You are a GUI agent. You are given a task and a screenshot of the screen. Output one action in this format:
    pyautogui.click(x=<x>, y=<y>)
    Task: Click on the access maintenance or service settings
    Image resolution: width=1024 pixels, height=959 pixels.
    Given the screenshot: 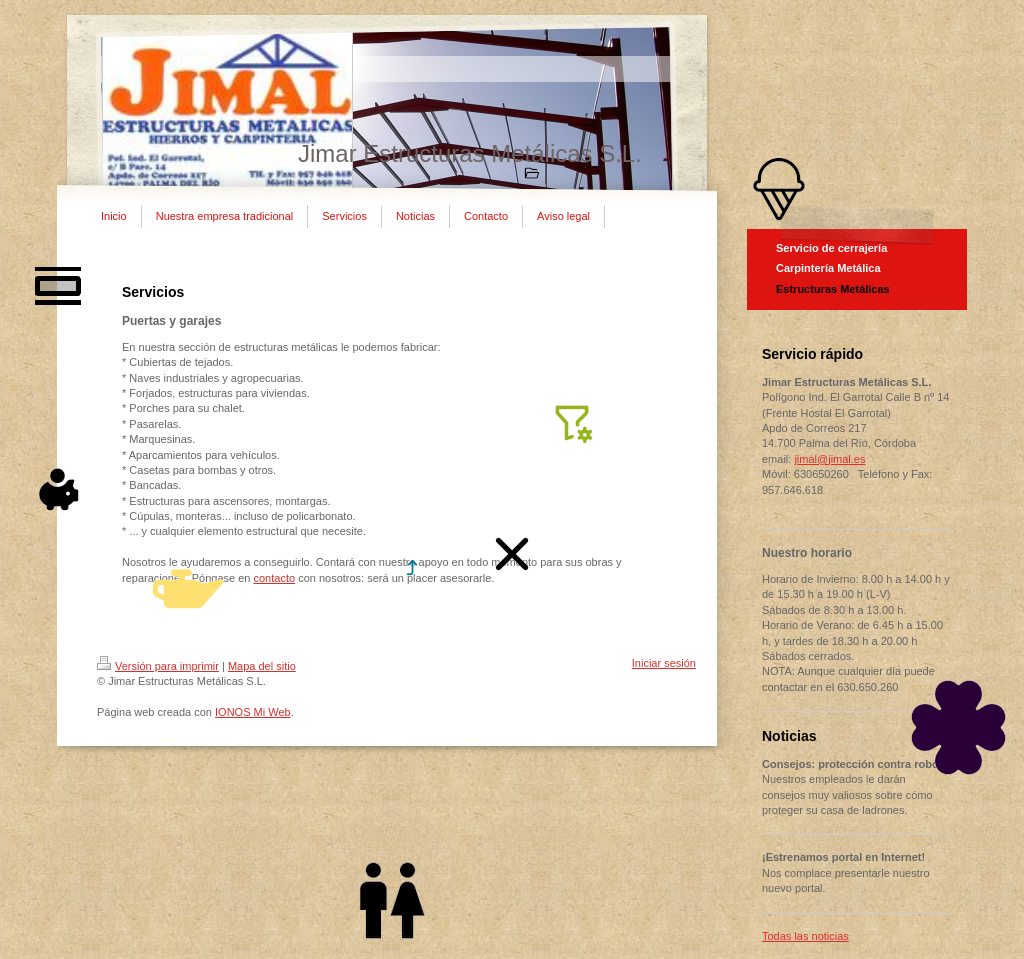 What is the action you would take?
    pyautogui.click(x=188, y=590)
    